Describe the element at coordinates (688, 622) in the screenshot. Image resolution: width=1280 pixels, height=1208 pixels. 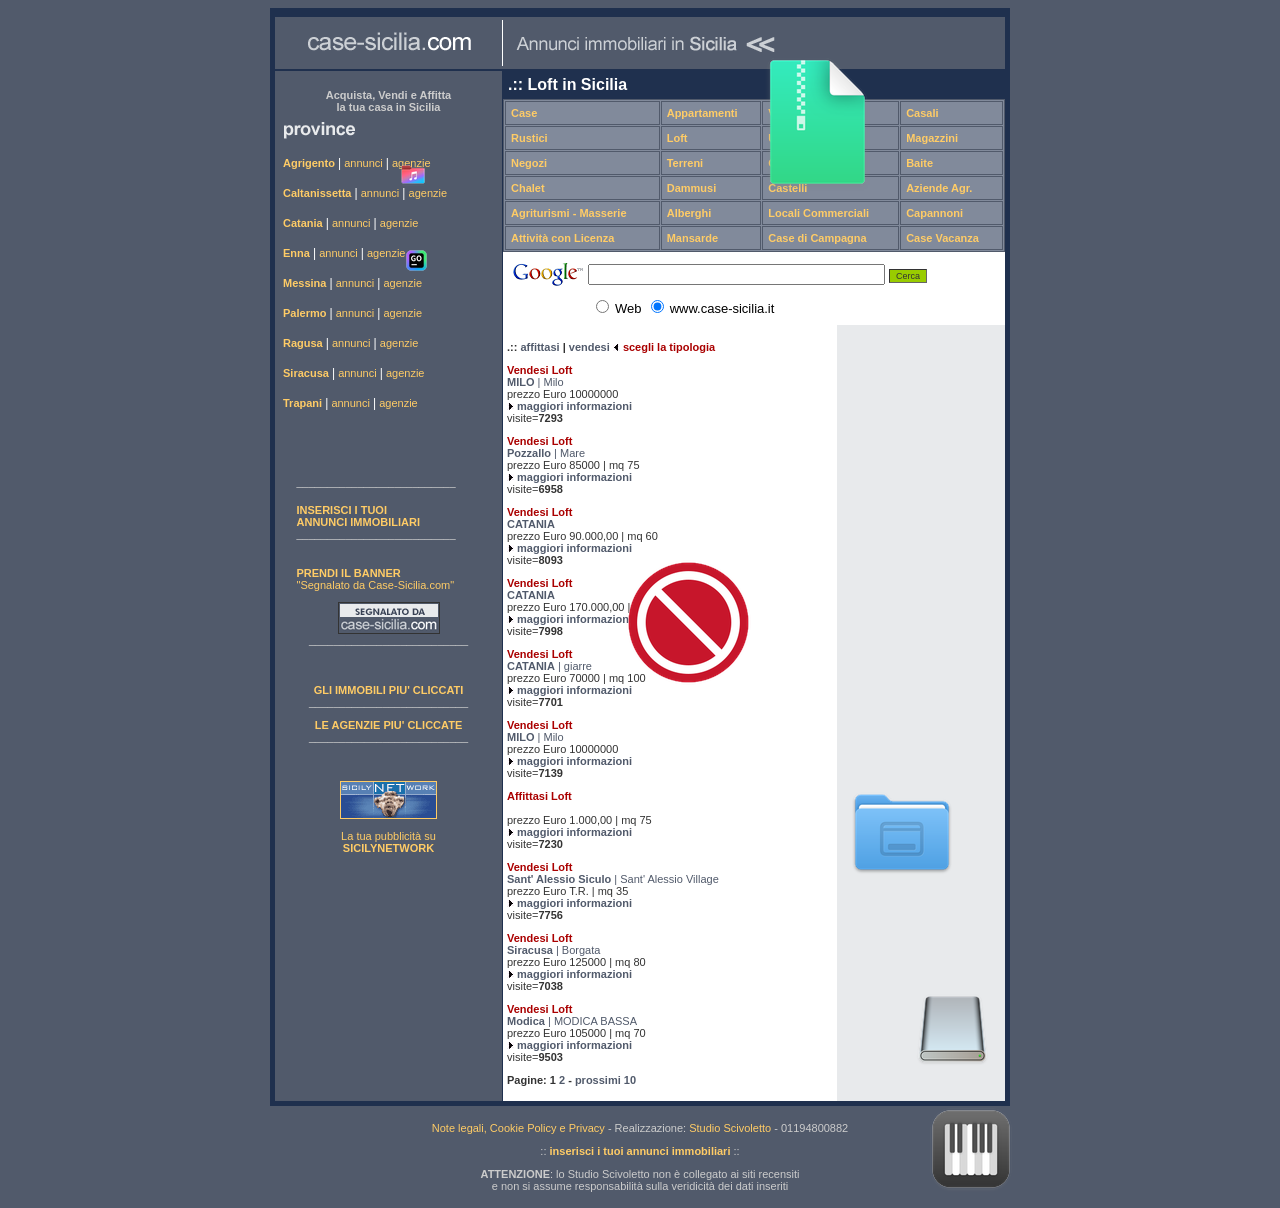
I see `remove a group or team` at that location.